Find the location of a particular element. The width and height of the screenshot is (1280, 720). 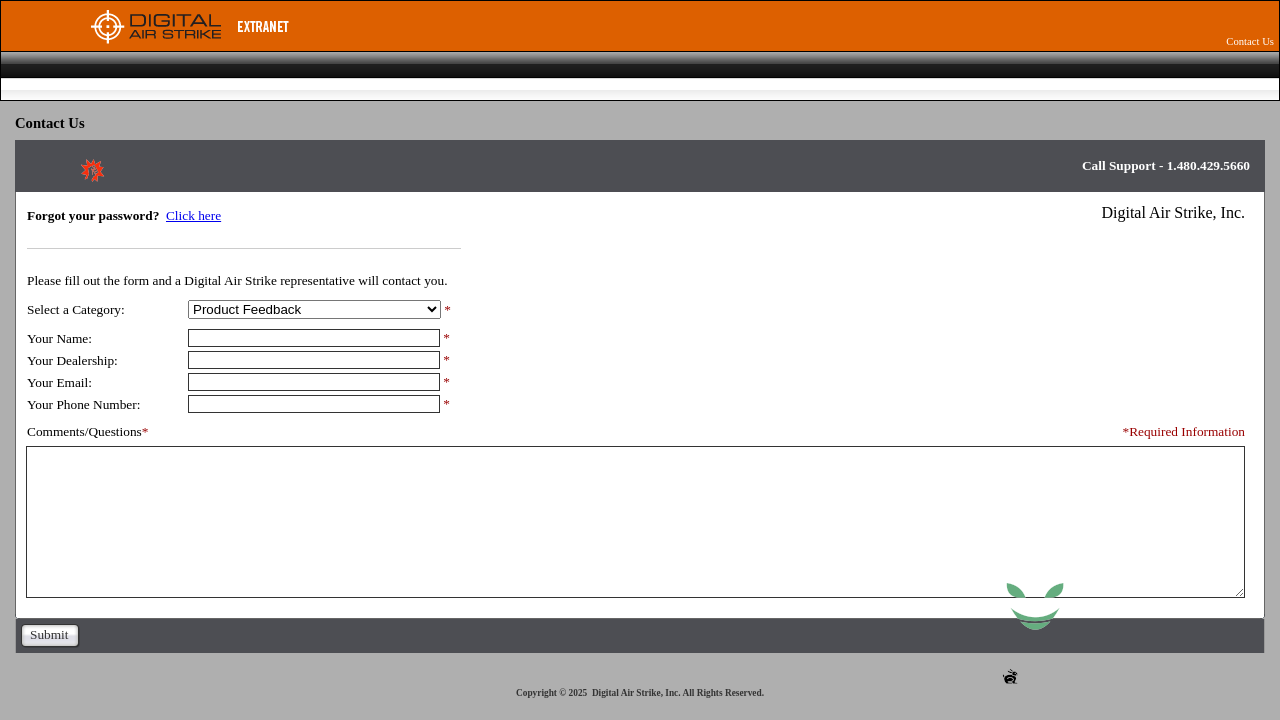

indicates a mischievous or cunning character trait is located at coordinates (1034, 604).